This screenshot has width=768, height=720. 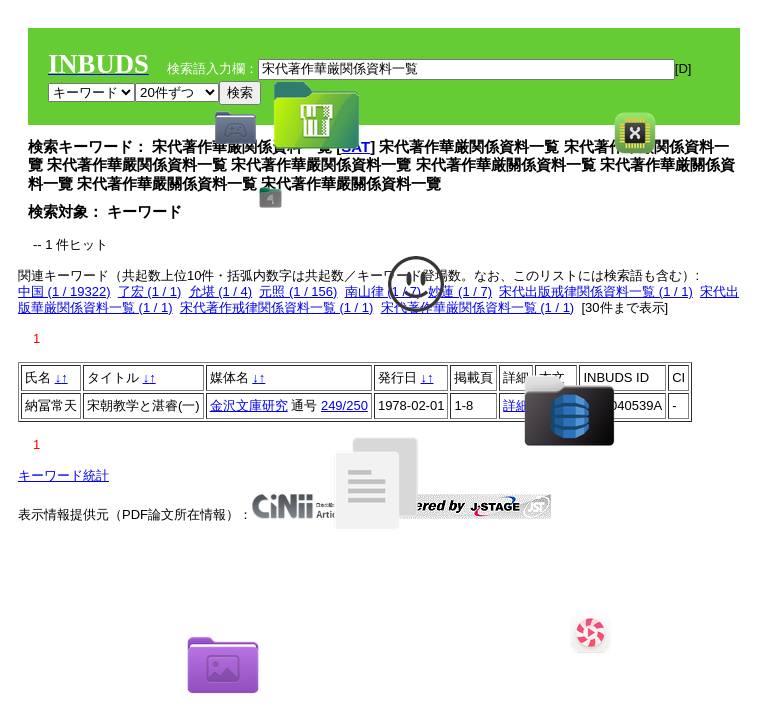 What do you see at coordinates (223, 665) in the screenshot?
I see `open your images folder` at bounding box center [223, 665].